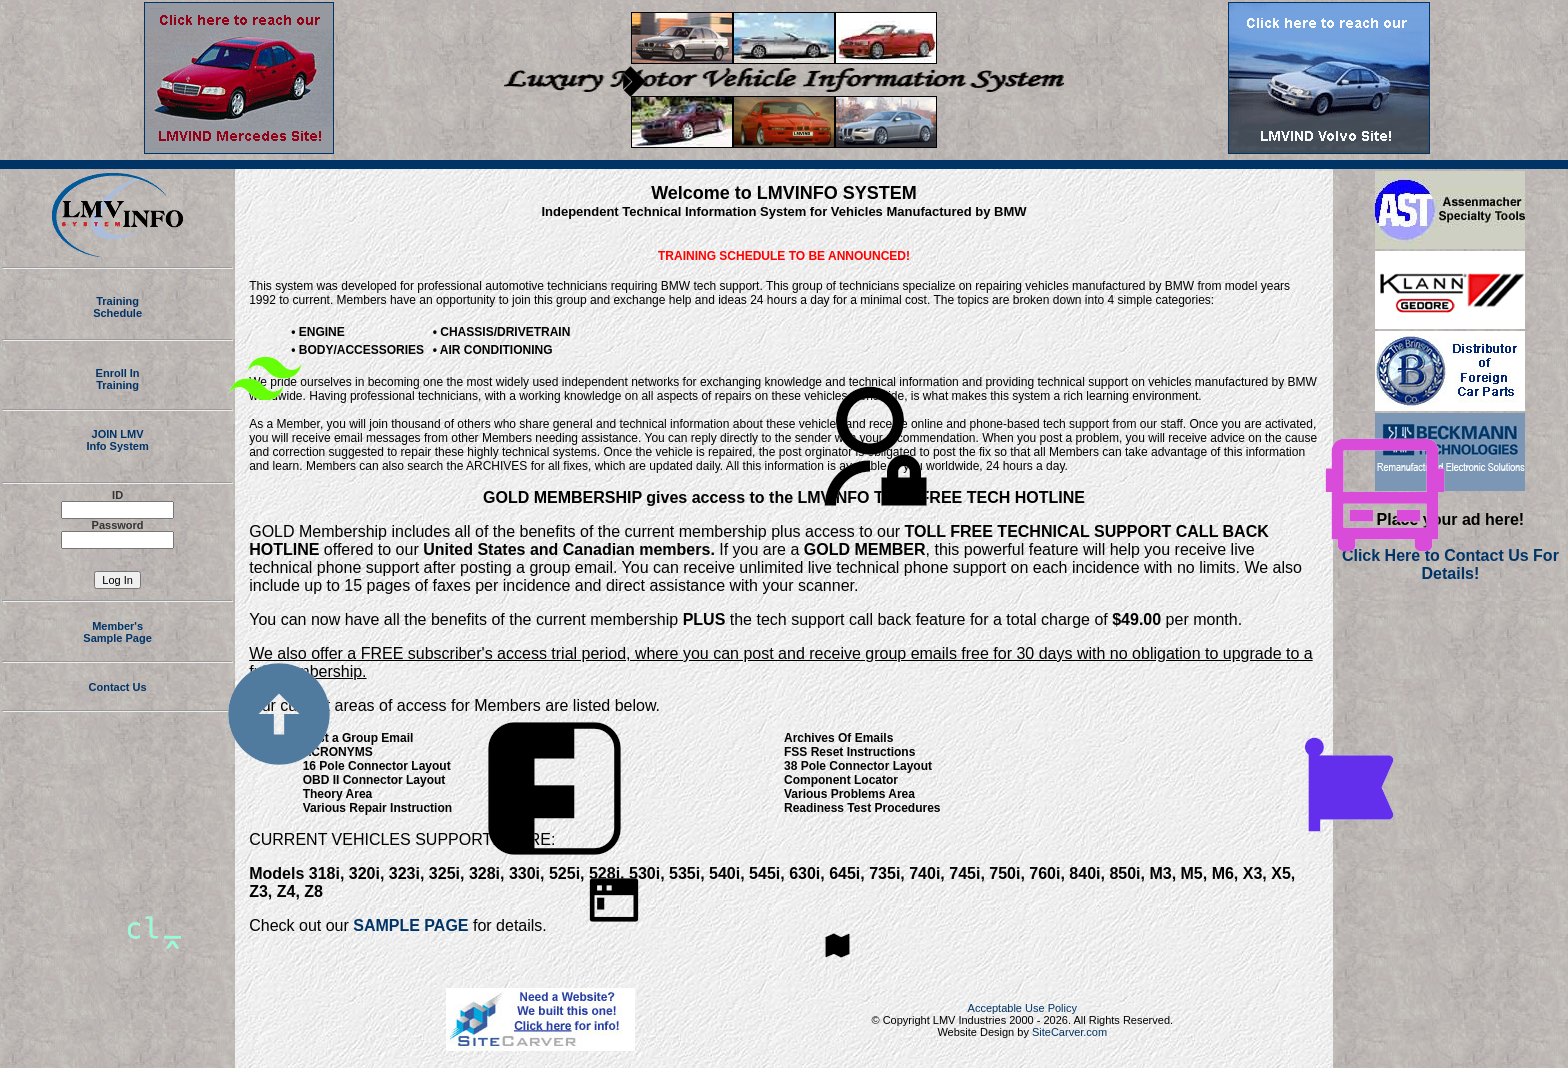 The image size is (1568, 1068). What do you see at coordinates (634, 81) in the screenshot?
I see `open collabora online document editor` at bounding box center [634, 81].